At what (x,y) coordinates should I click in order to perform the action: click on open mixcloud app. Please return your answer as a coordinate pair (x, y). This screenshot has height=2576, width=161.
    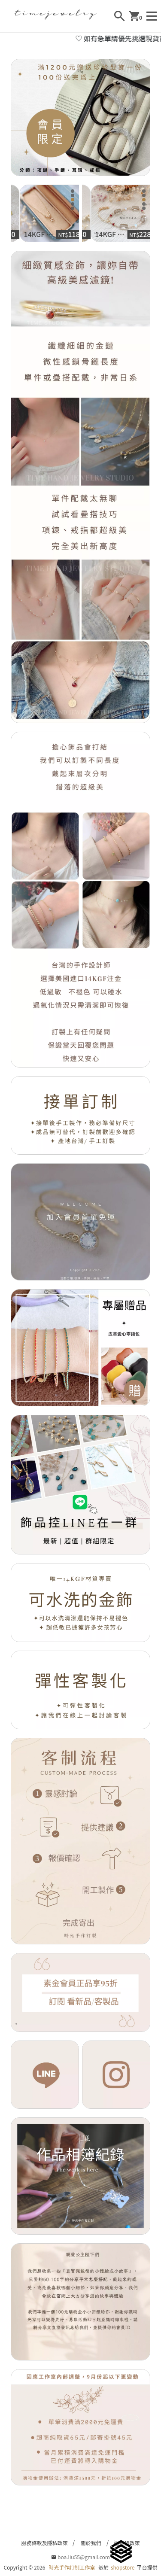
    Looking at the image, I should click on (93, 1331).